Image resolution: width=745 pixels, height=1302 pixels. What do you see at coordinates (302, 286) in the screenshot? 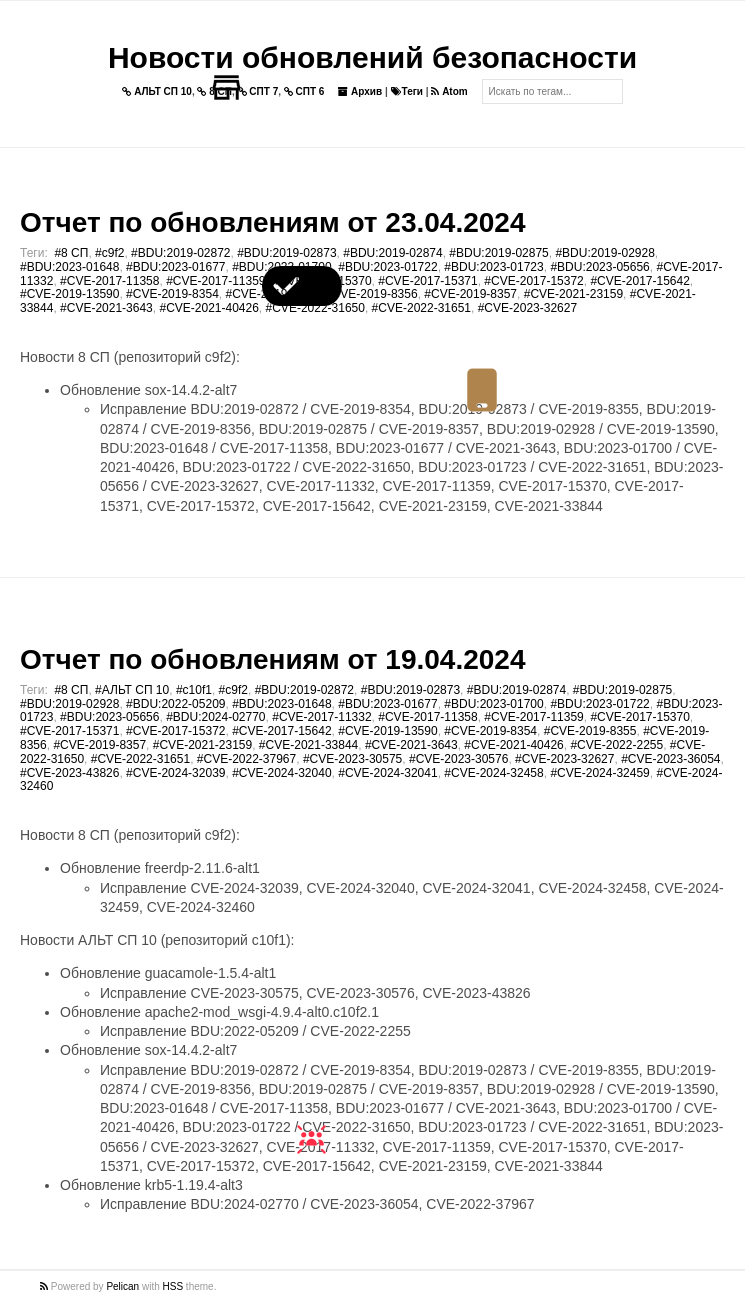
I see `toggle switch in the on or enabled state` at bounding box center [302, 286].